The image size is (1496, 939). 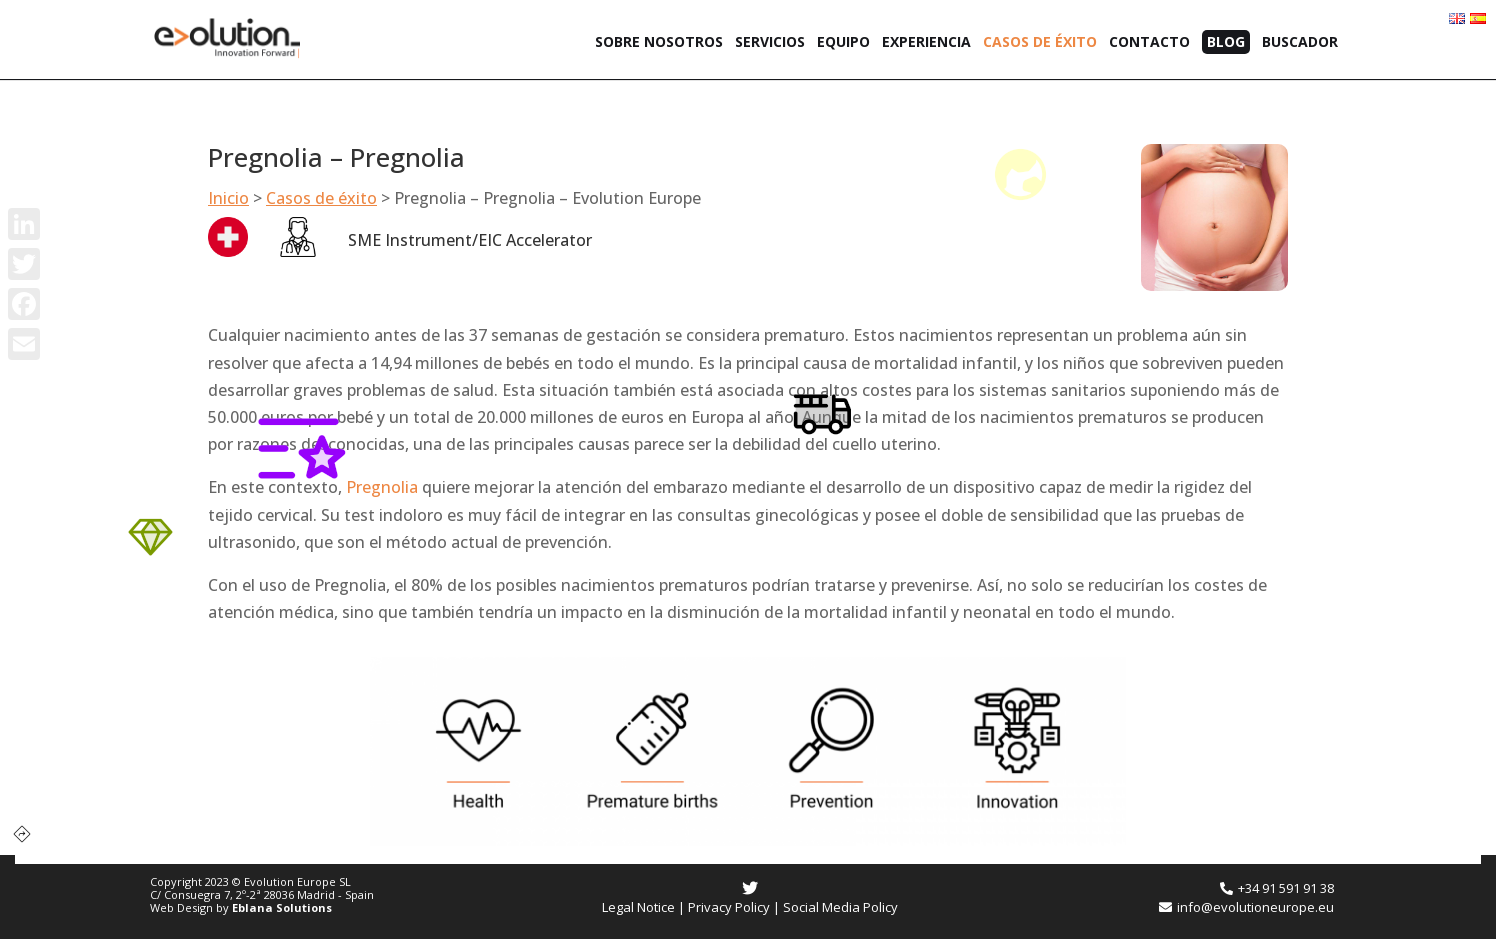 What do you see at coordinates (150, 536) in the screenshot?
I see `open sketch app` at bounding box center [150, 536].